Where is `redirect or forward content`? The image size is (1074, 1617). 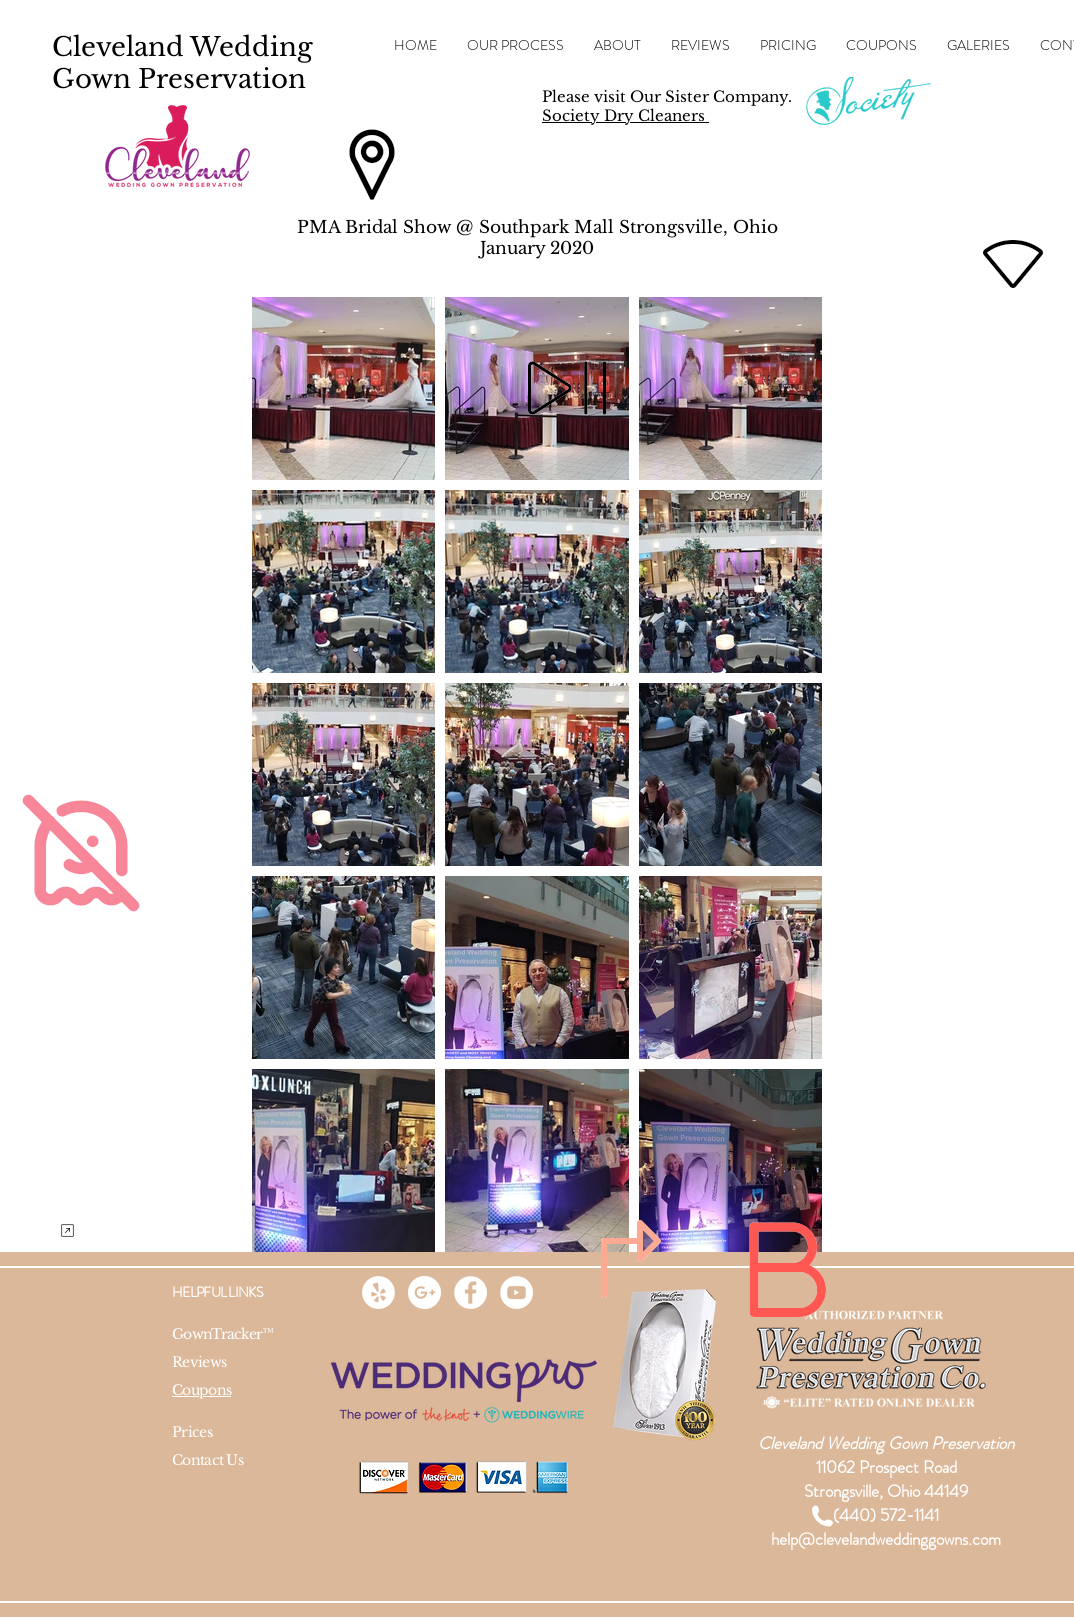 redirect or forward content is located at coordinates (625, 1259).